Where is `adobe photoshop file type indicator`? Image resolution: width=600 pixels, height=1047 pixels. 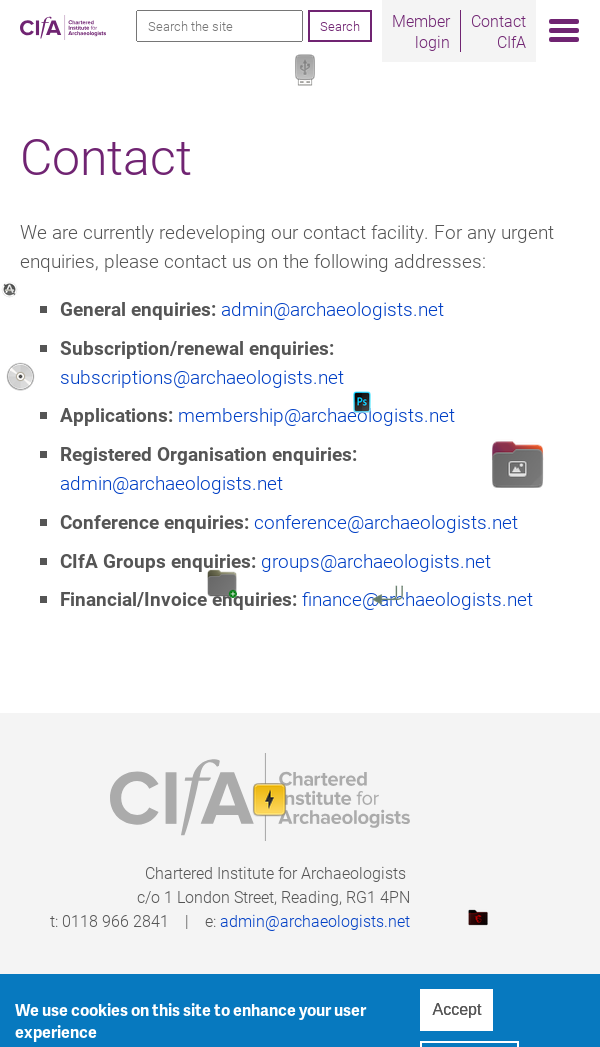
adobe photoshop file type indicator is located at coordinates (362, 402).